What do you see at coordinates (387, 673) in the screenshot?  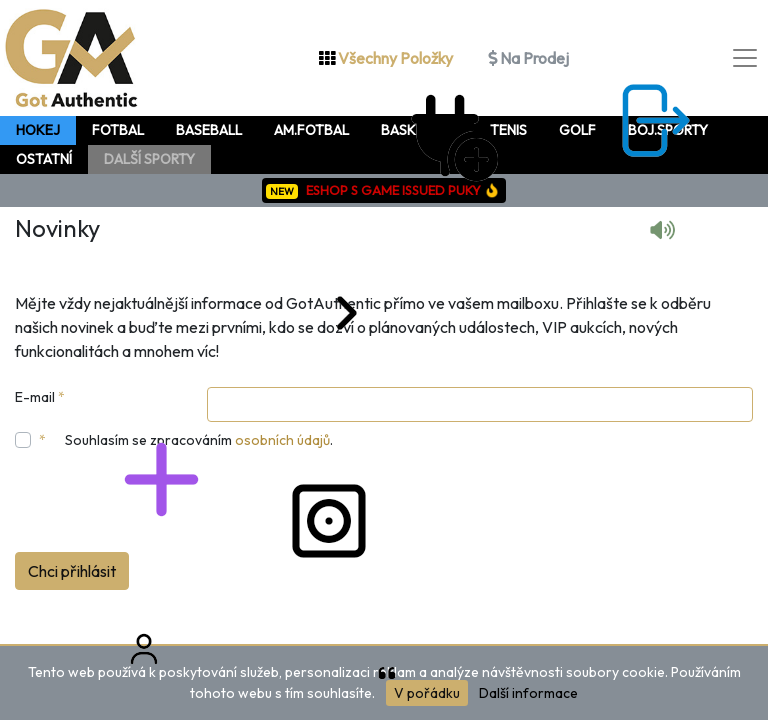 I see `insert a block quote` at bounding box center [387, 673].